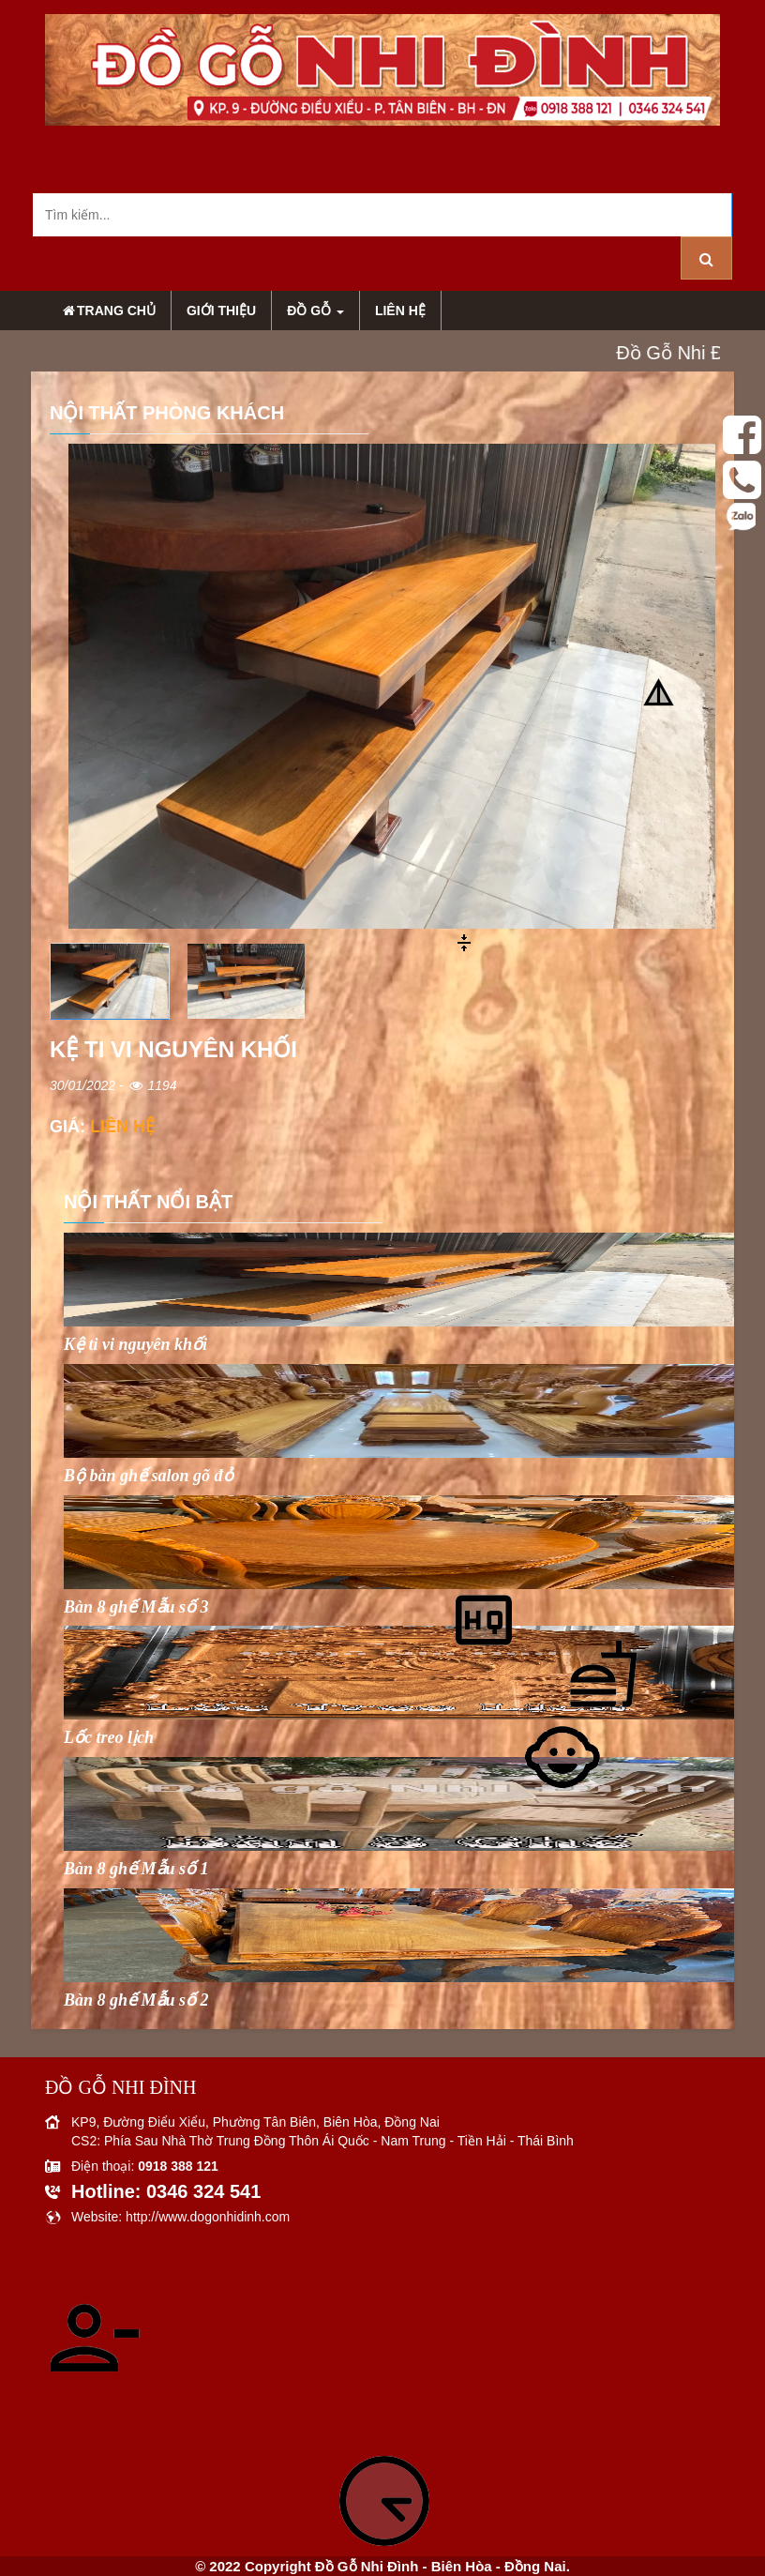 The image size is (765, 2576). Describe the element at coordinates (464, 943) in the screenshot. I see `vertically center align selected content` at that location.